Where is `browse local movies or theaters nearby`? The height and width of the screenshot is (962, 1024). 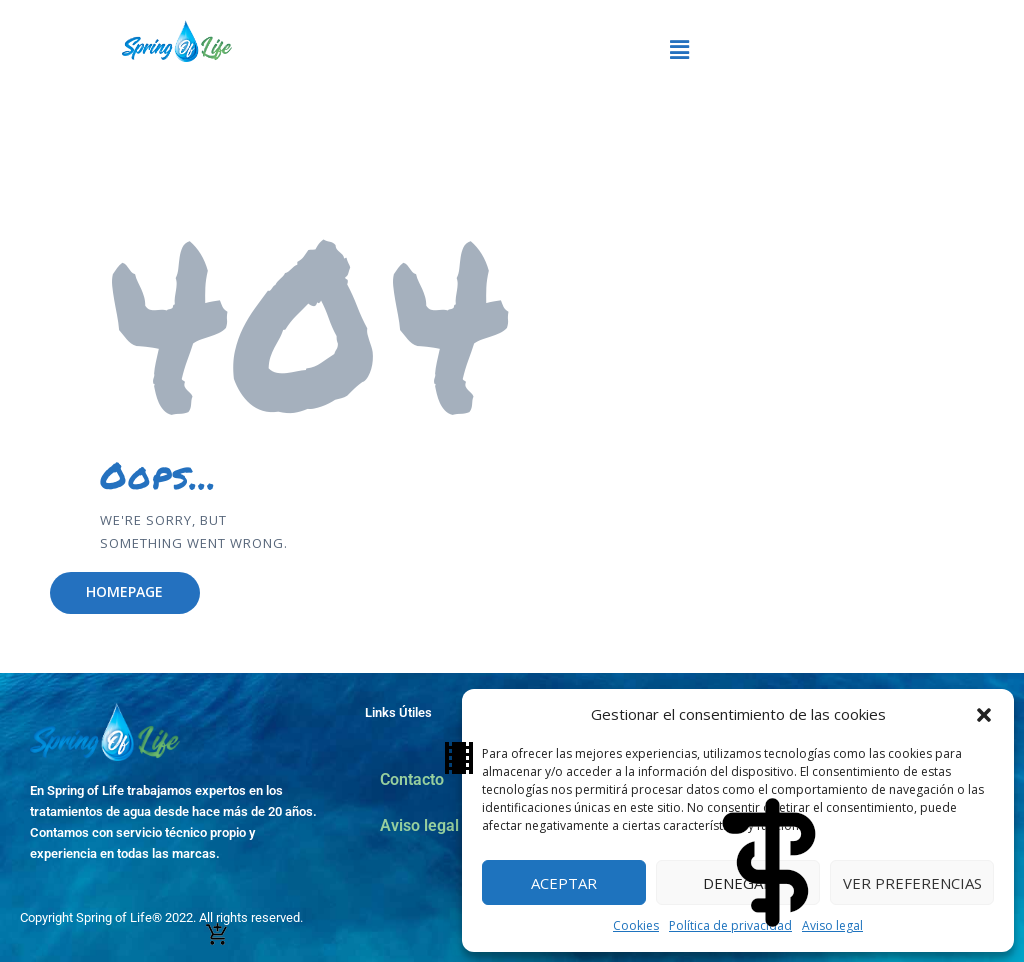
browse local movies or theaters nearby is located at coordinates (459, 758).